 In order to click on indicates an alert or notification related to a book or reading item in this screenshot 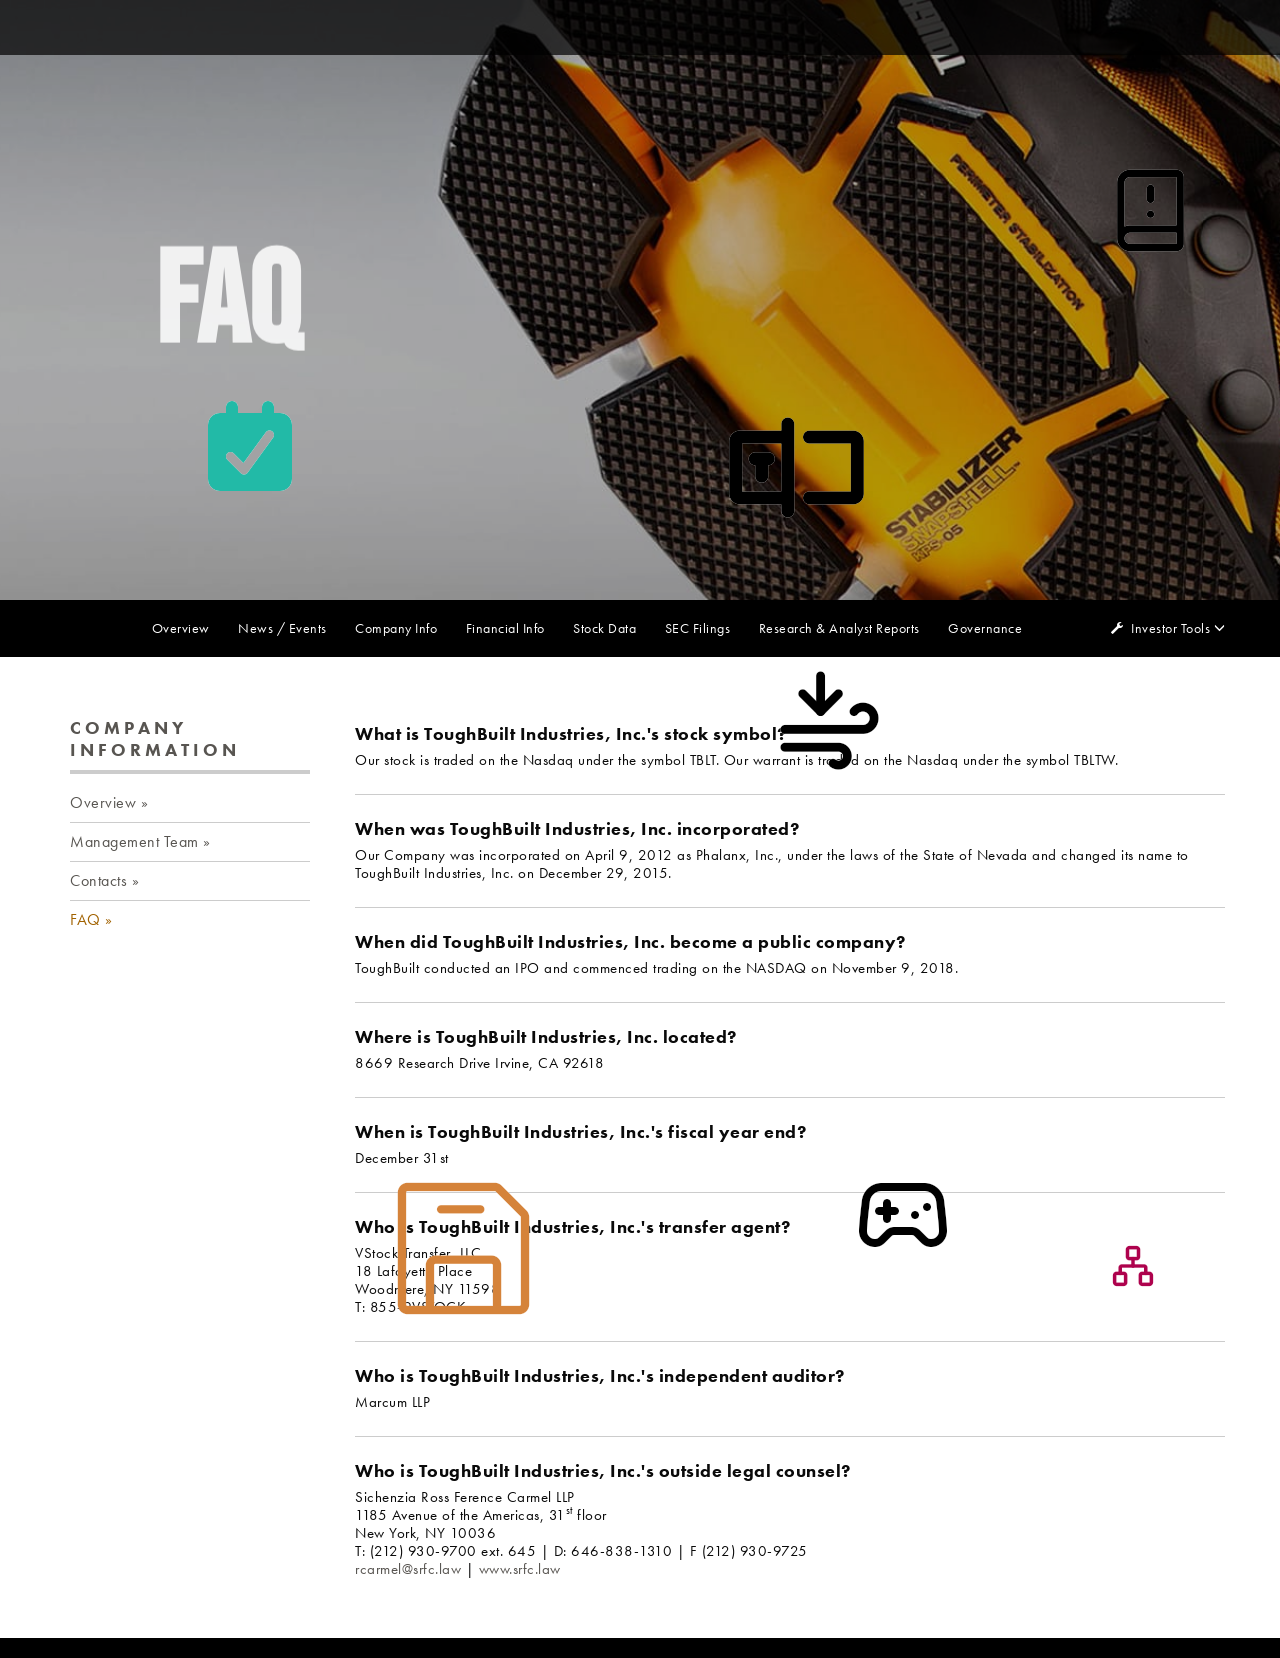, I will do `click(1150, 210)`.